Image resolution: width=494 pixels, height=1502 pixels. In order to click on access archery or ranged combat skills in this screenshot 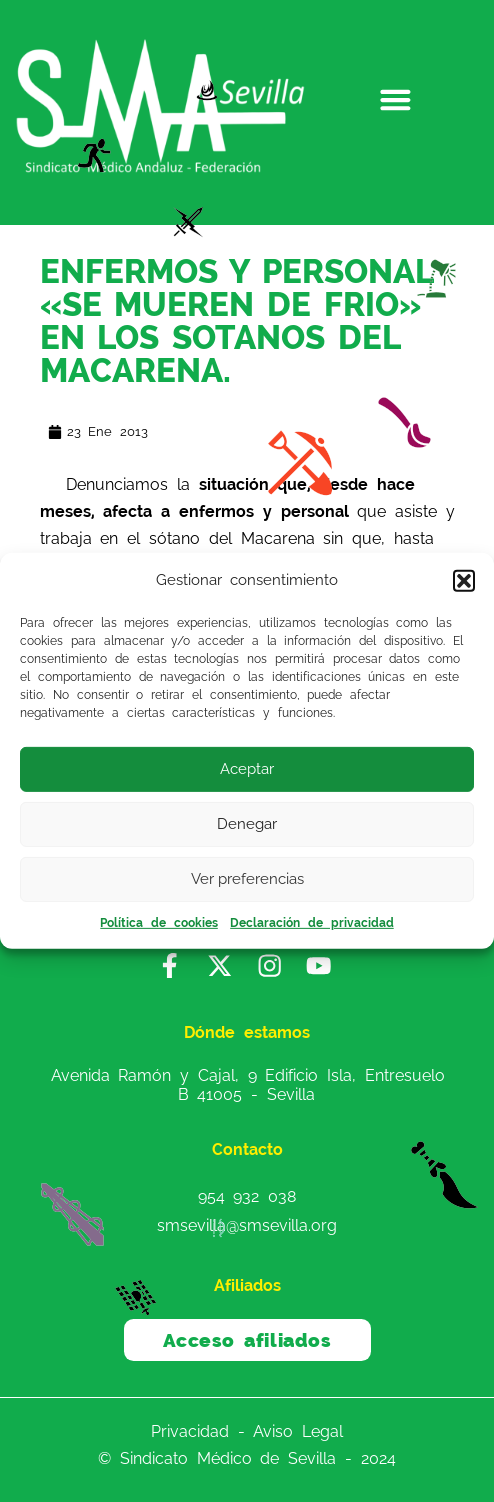, I will do `click(218, 1228)`.